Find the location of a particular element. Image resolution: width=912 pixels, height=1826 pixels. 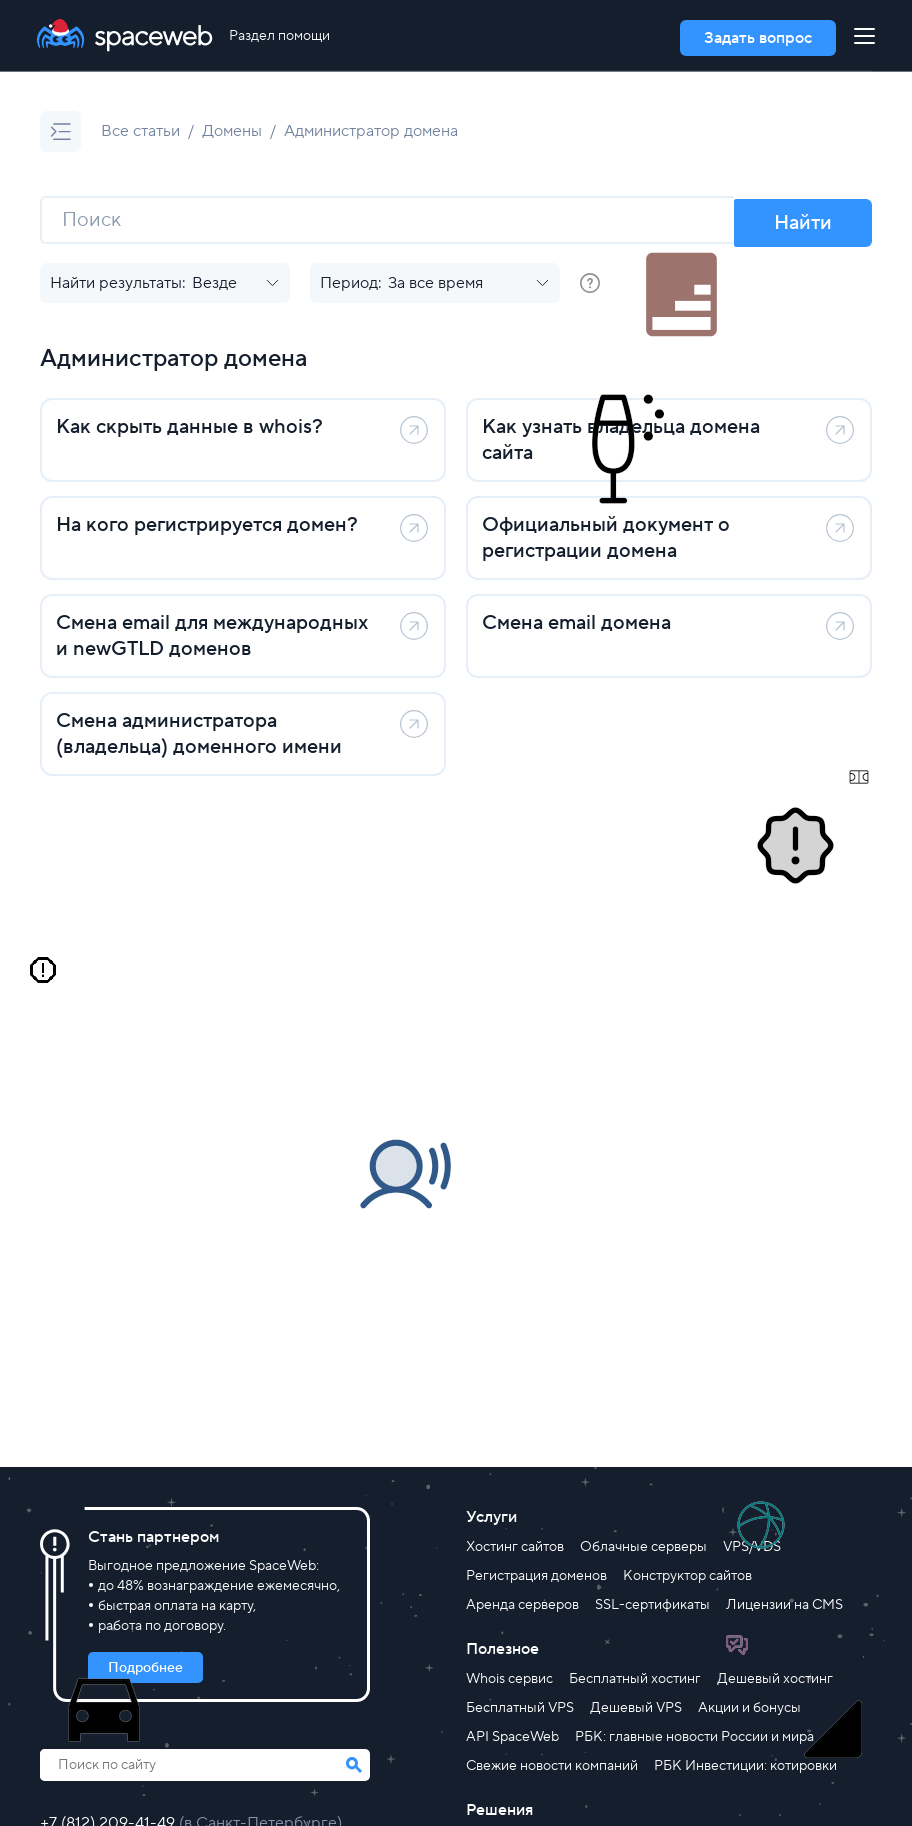

indicates stairs or stairway access is located at coordinates (681, 294).